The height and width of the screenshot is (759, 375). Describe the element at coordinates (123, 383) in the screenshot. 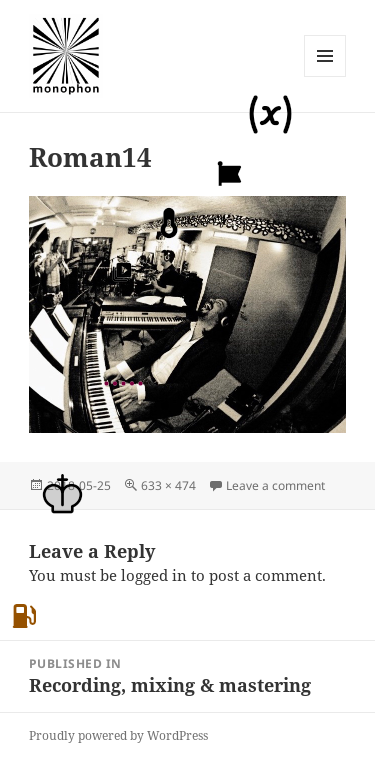

I see `indicates a divider or separator between content sections` at that location.